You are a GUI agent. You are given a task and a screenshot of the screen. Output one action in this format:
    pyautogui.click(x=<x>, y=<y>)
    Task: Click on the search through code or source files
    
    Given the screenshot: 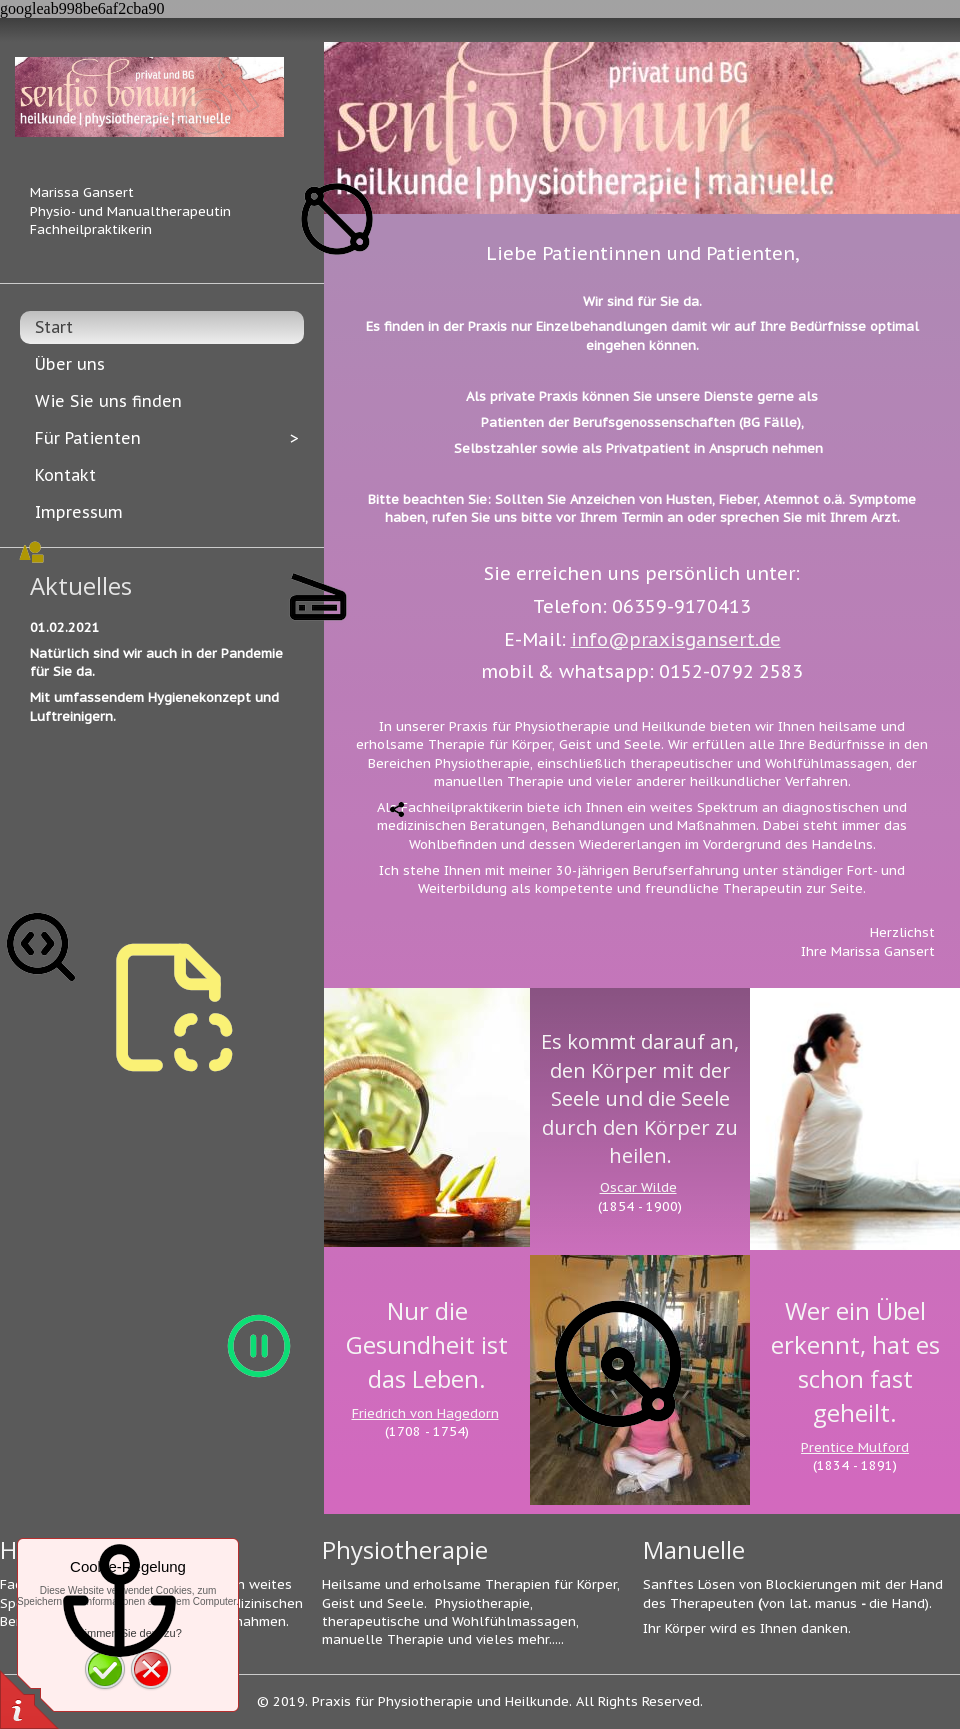 What is the action you would take?
    pyautogui.click(x=41, y=947)
    